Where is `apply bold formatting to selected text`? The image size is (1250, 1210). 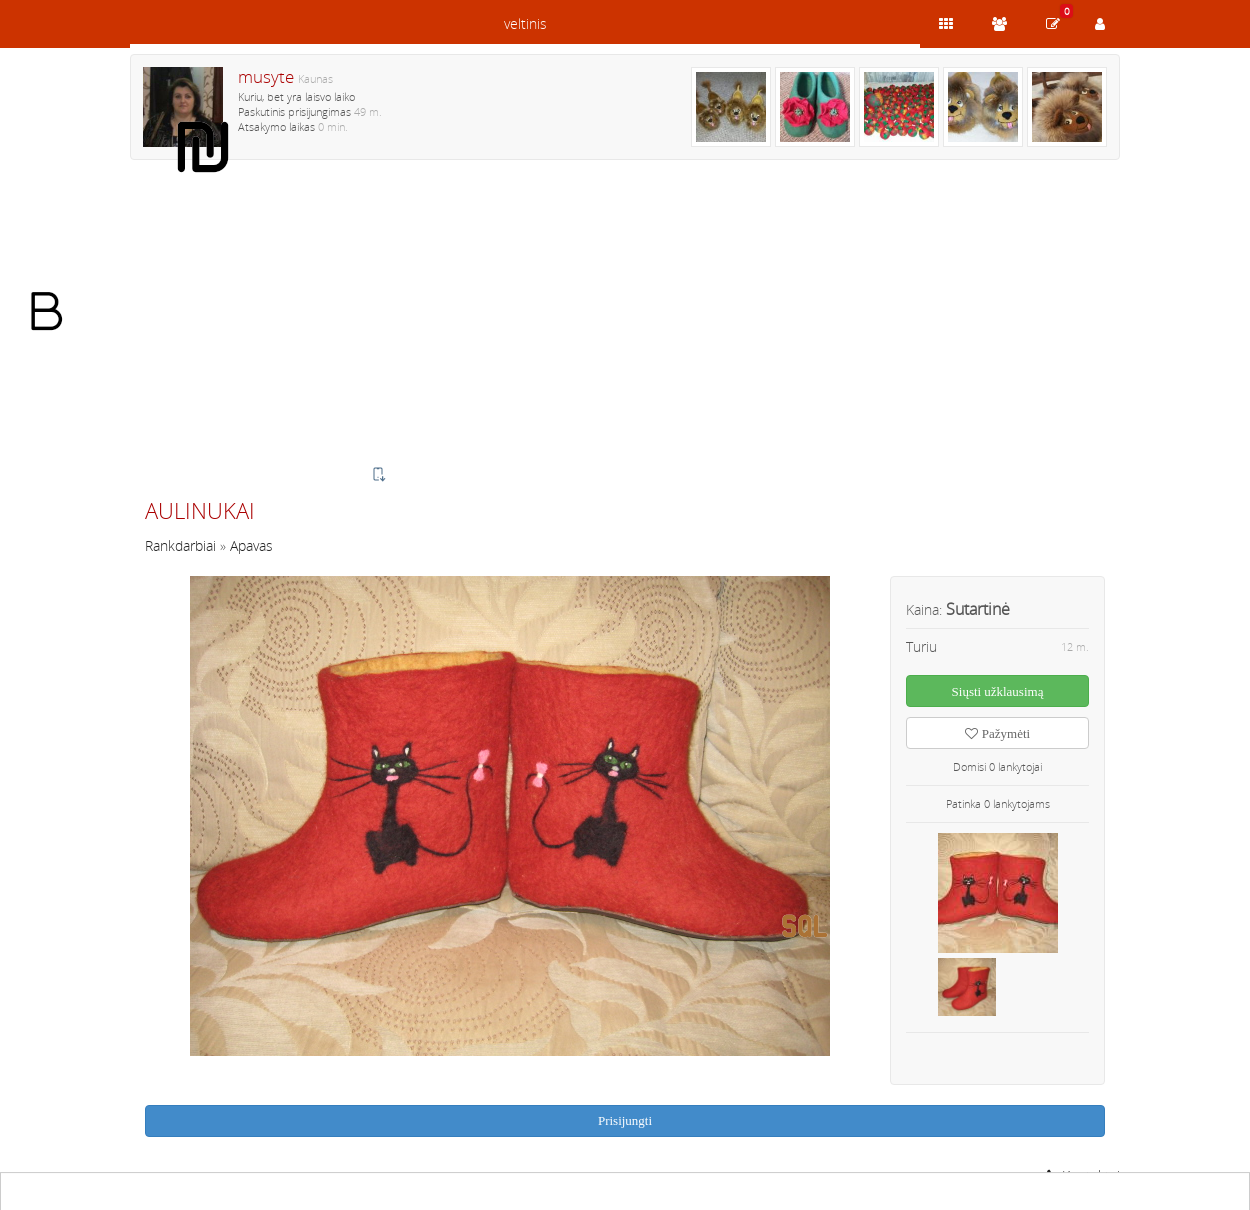 apply bold formatting to selected text is located at coordinates (44, 312).